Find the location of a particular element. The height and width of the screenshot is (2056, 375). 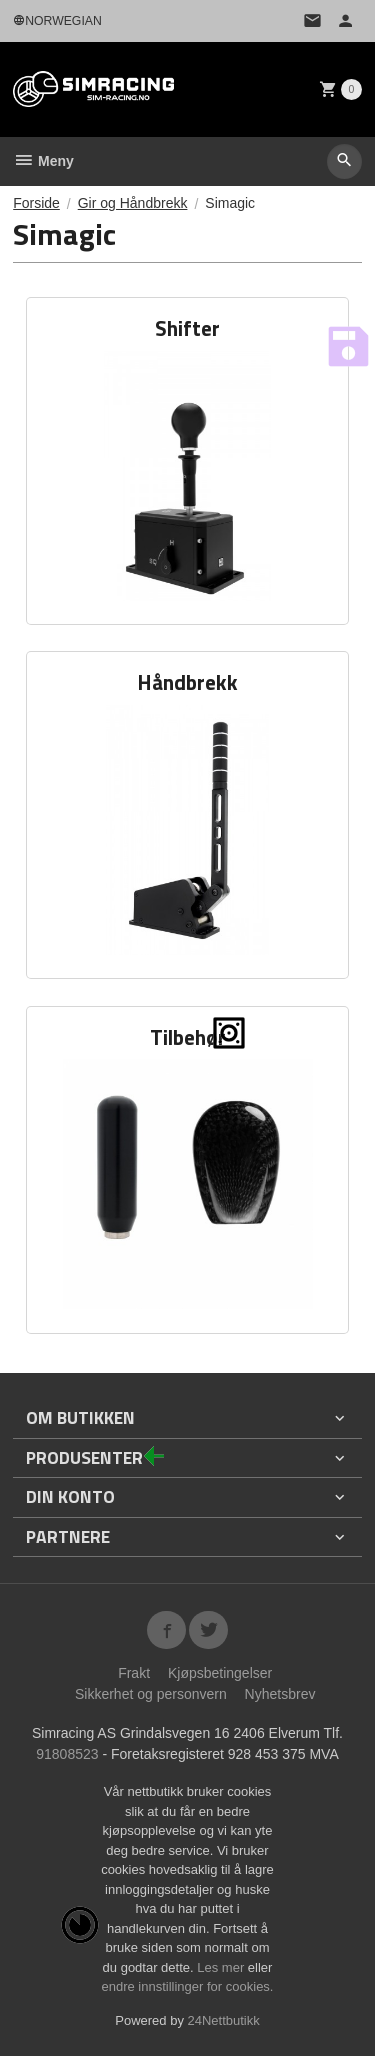

go back to the previous screen is located at coordinates (154, 1456).